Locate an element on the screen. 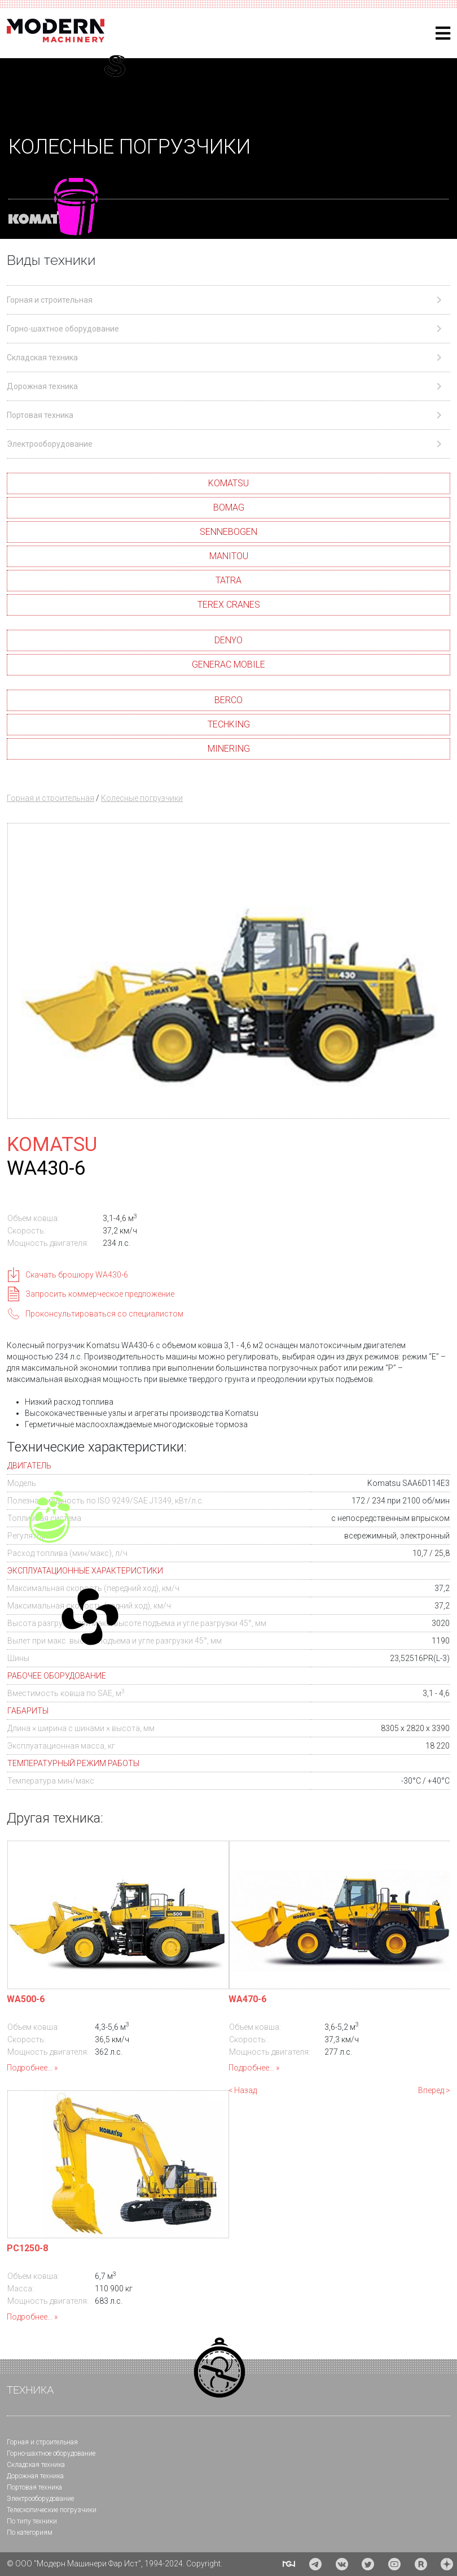 Image resolution: width=457 pixels, height=2576 pixels. navigate to astronomy or celestial tools is located at coordinates (219, 2368).